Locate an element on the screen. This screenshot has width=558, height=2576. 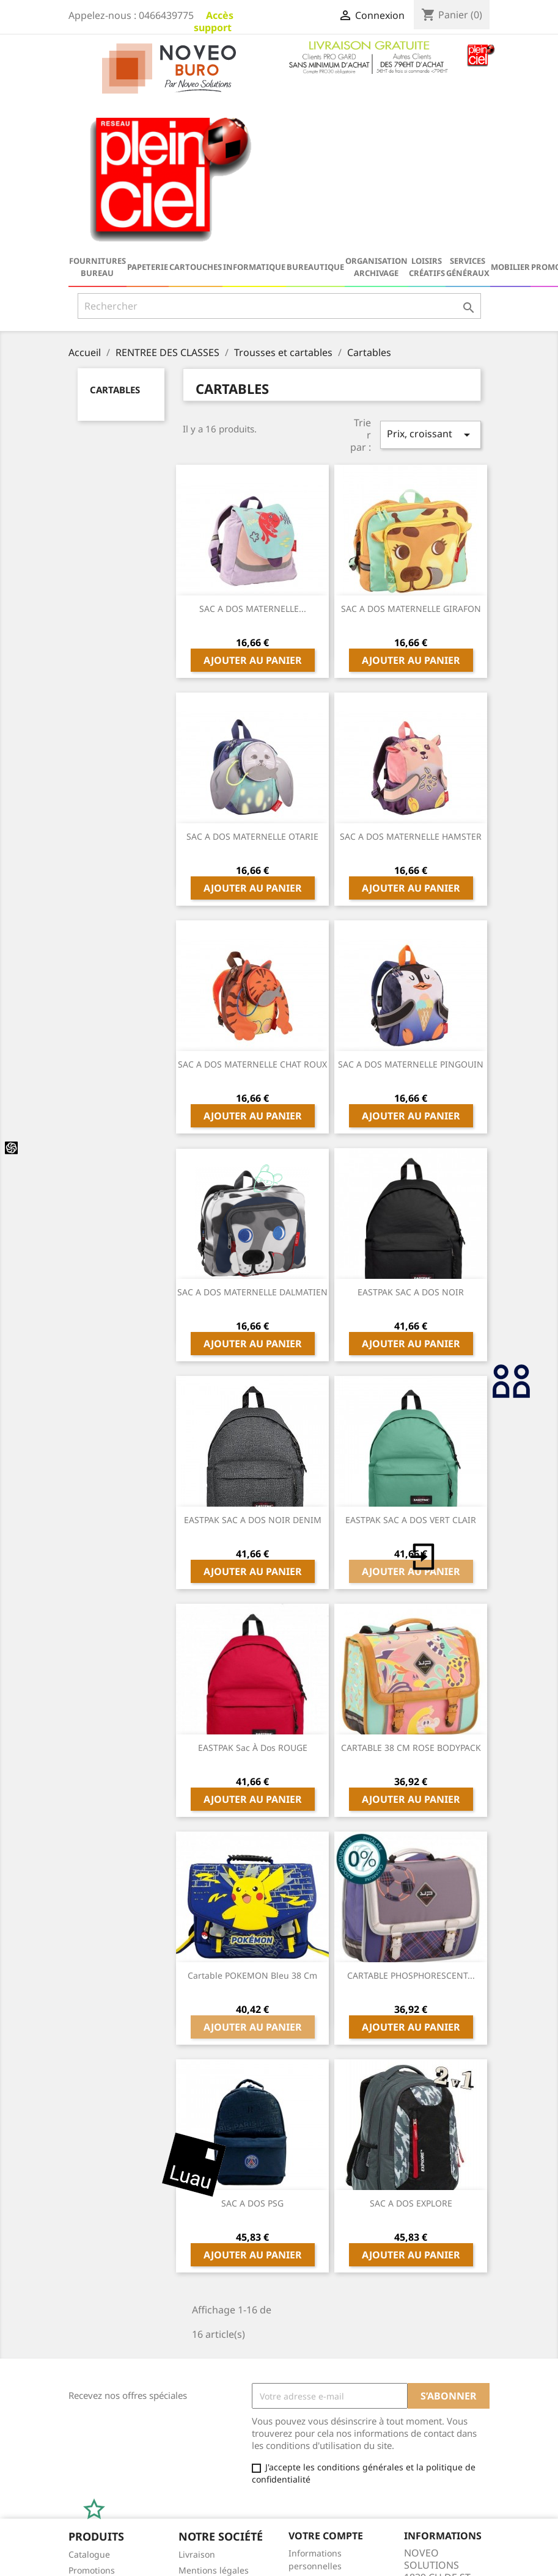
editorconfig project logo is located at coordinates (268, 1178).